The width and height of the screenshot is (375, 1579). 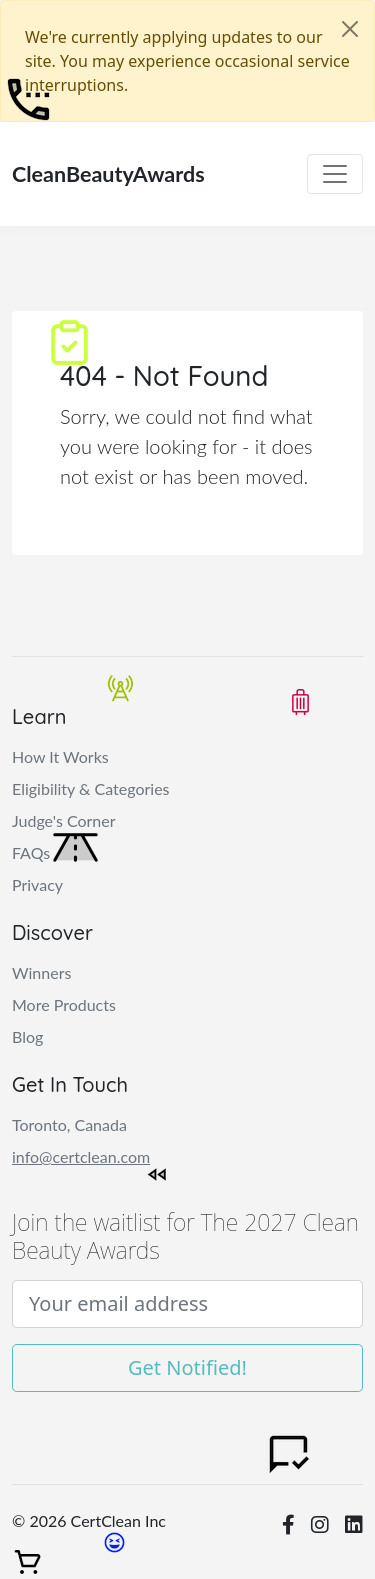 What do you see at coordinates (28, 99) in the screenshot?
I see `access phone or call settings` at bounding box center [28, 99].